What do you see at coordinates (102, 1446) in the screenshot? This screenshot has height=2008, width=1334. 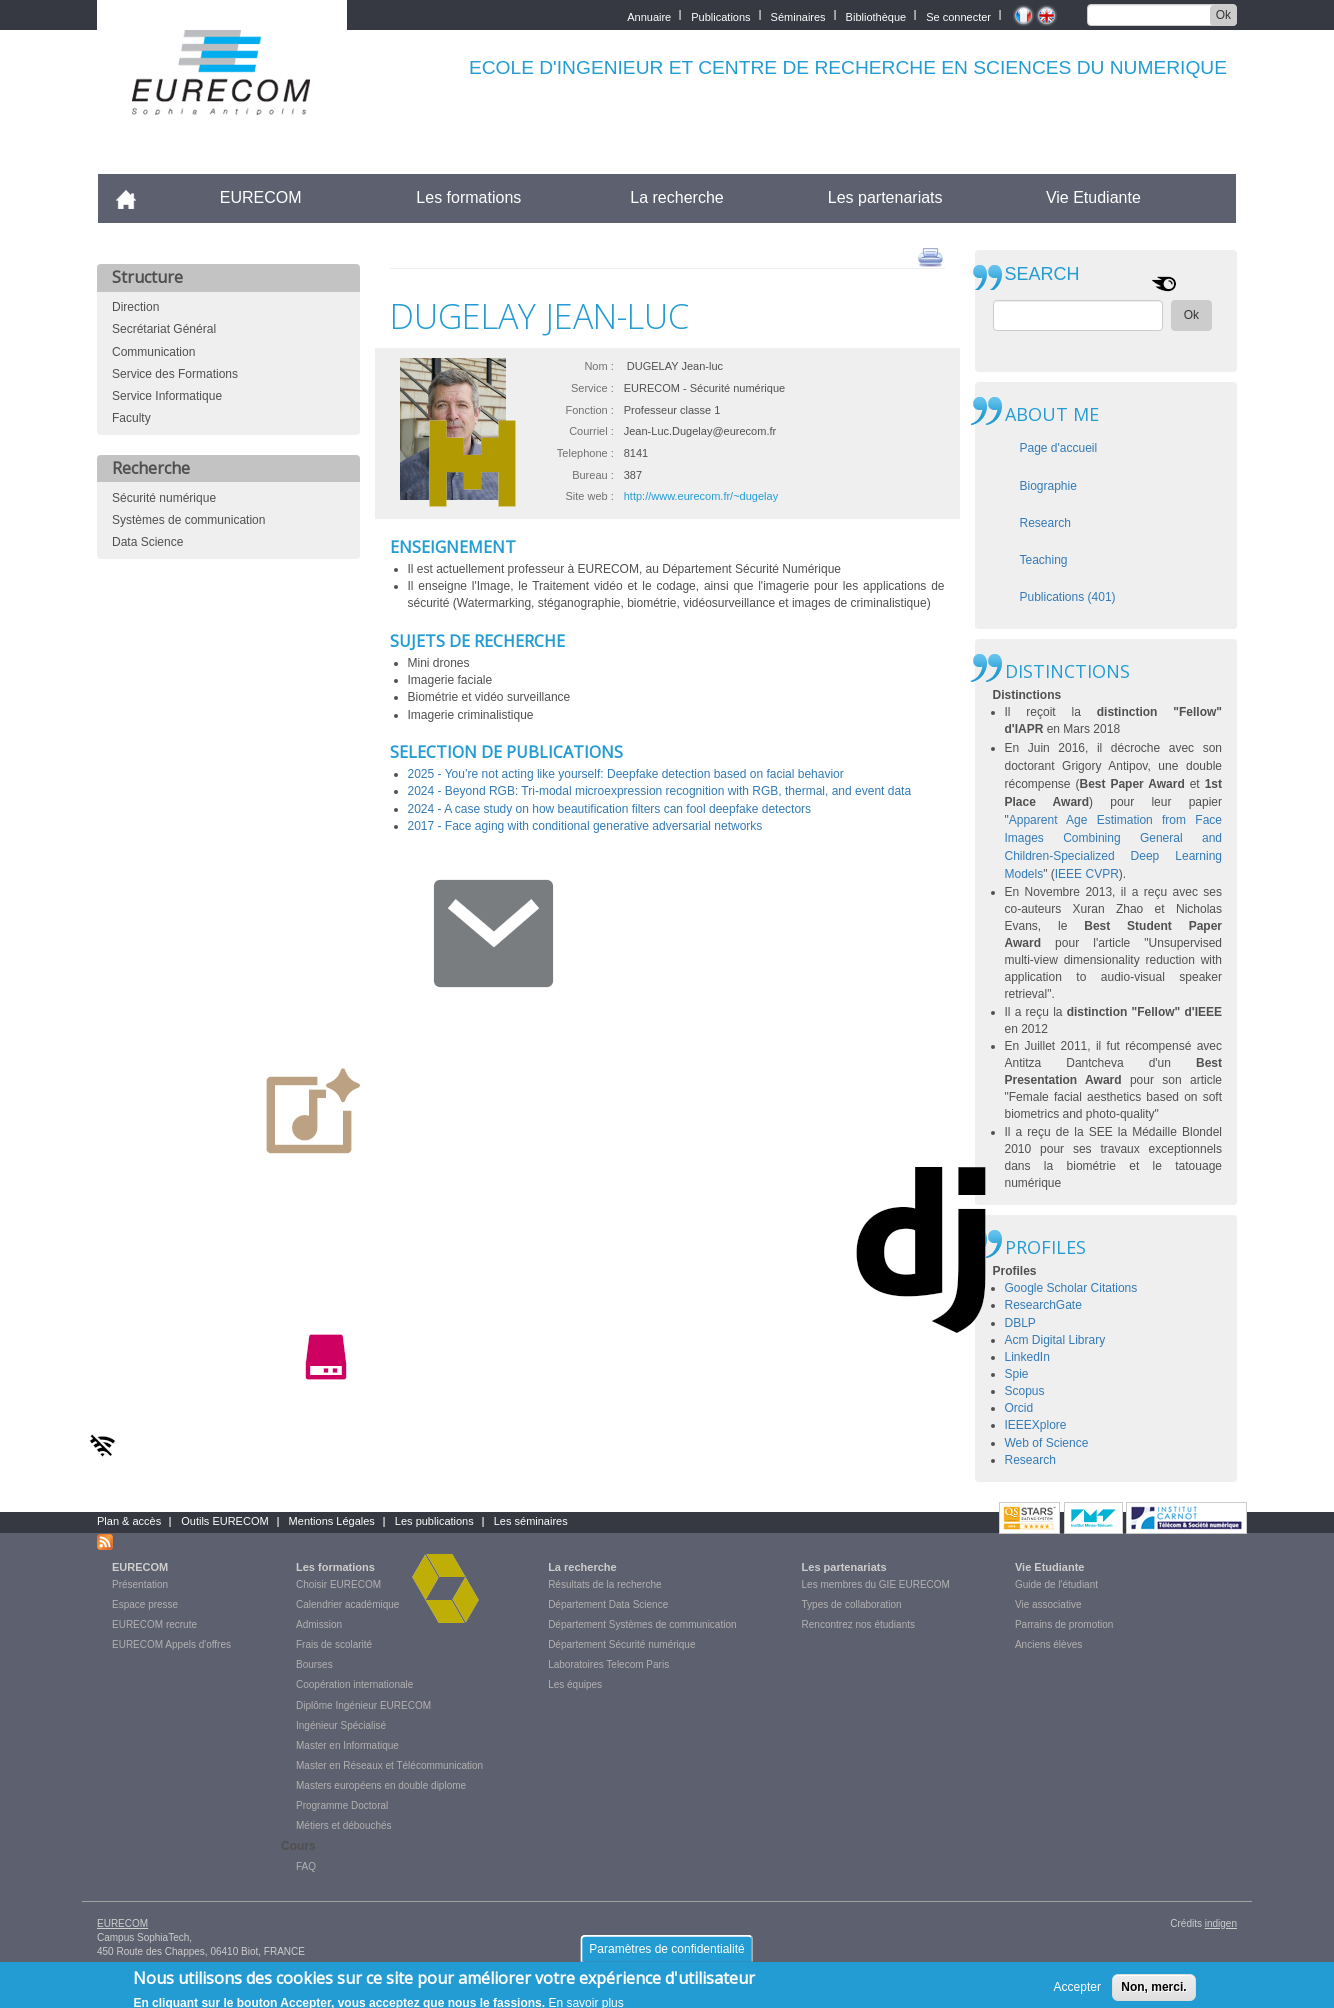 I see `indicates no wifi connection available` at bounding box center [102, 1446].